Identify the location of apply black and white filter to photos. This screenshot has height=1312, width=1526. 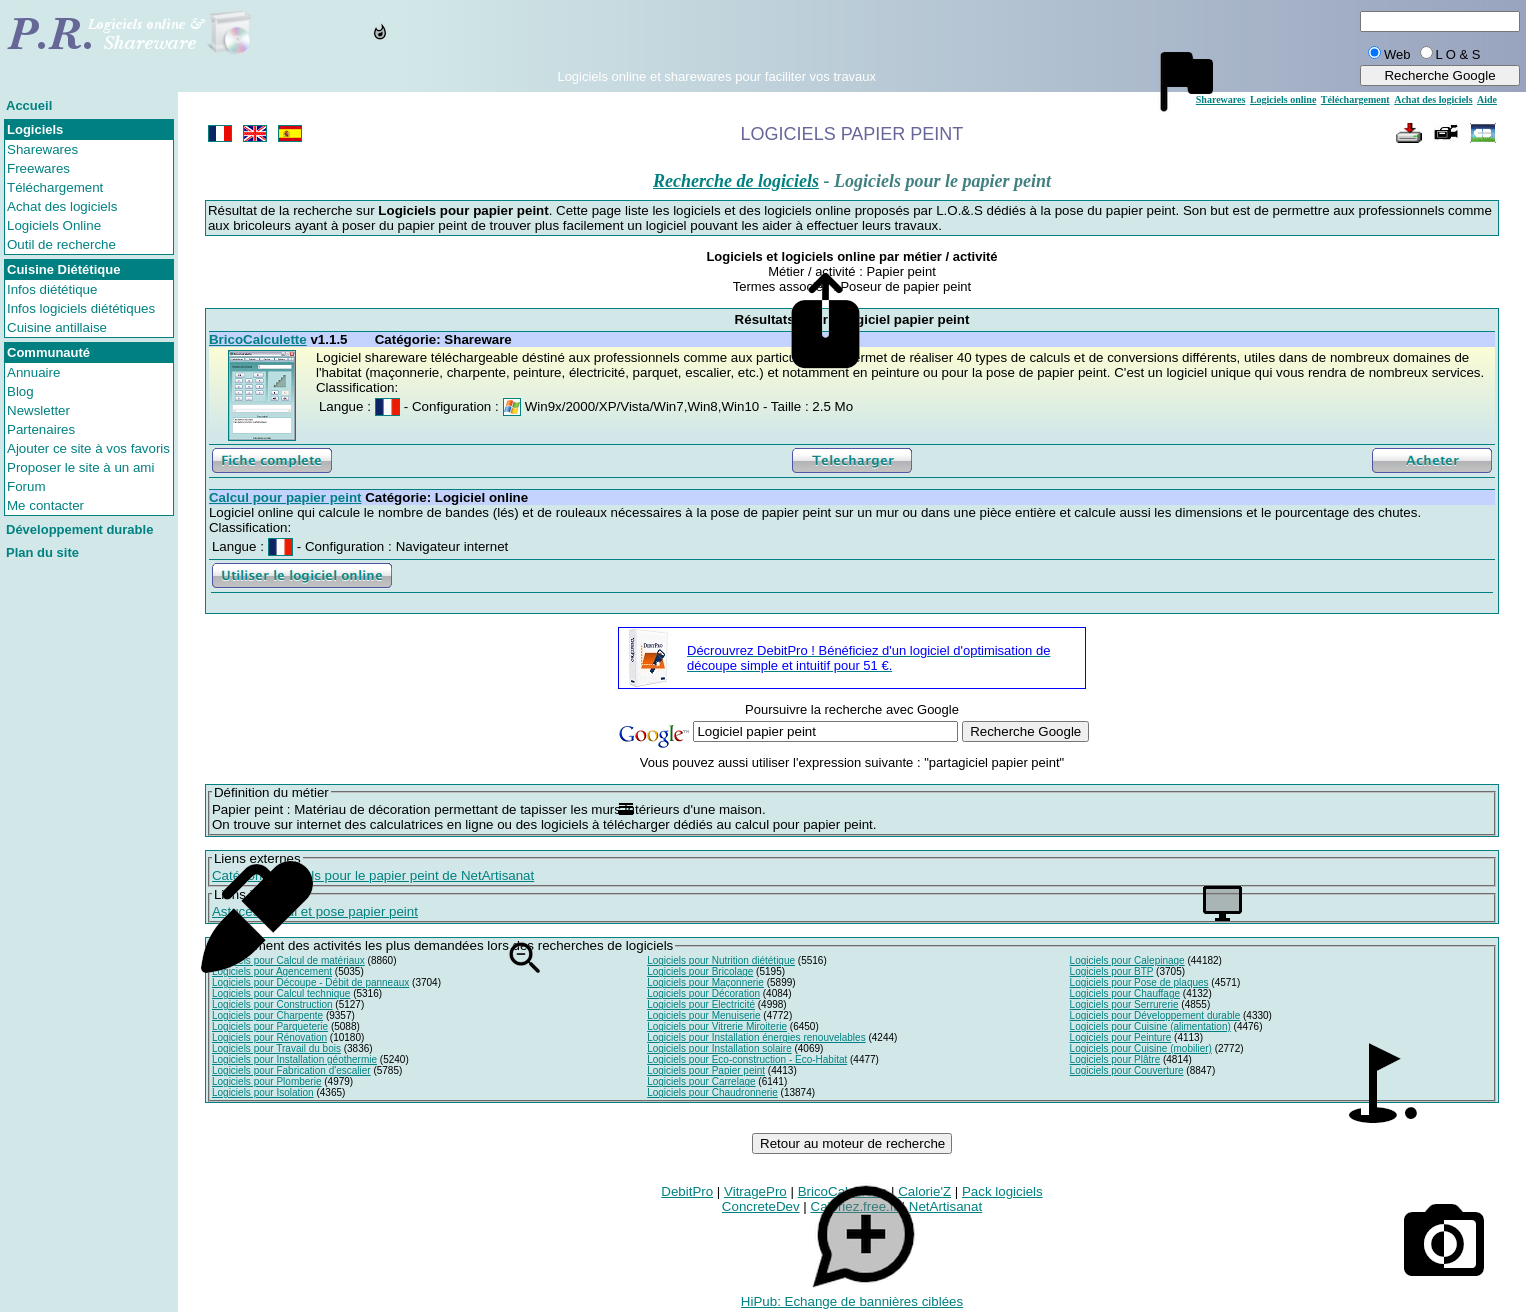
(1444, 1240).